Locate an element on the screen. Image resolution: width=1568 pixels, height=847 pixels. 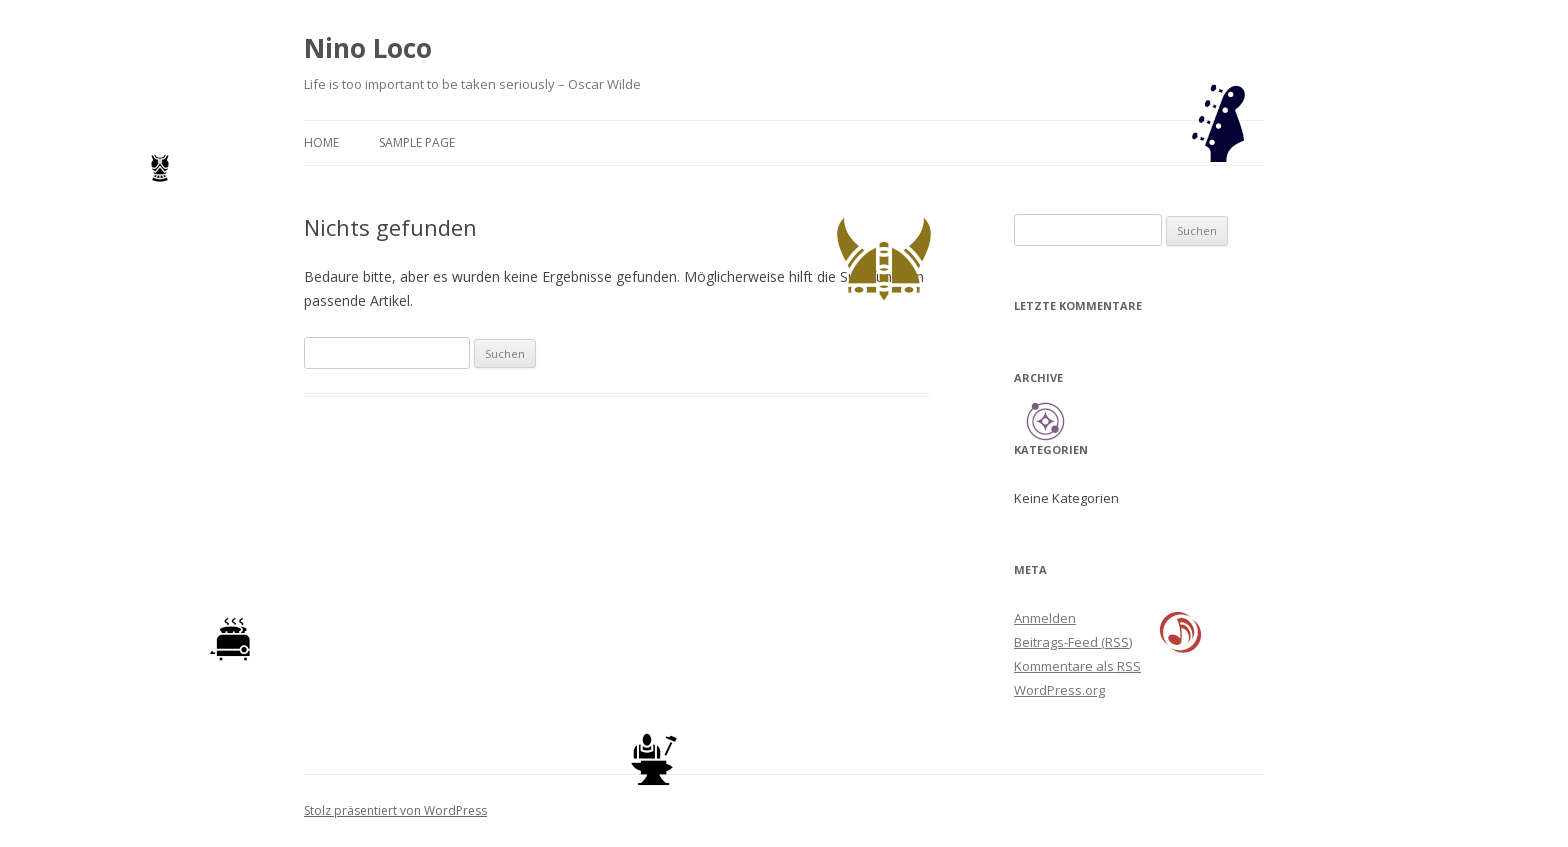
kitchen appliance or cooking-related feature is located at coordinates (230, 639).